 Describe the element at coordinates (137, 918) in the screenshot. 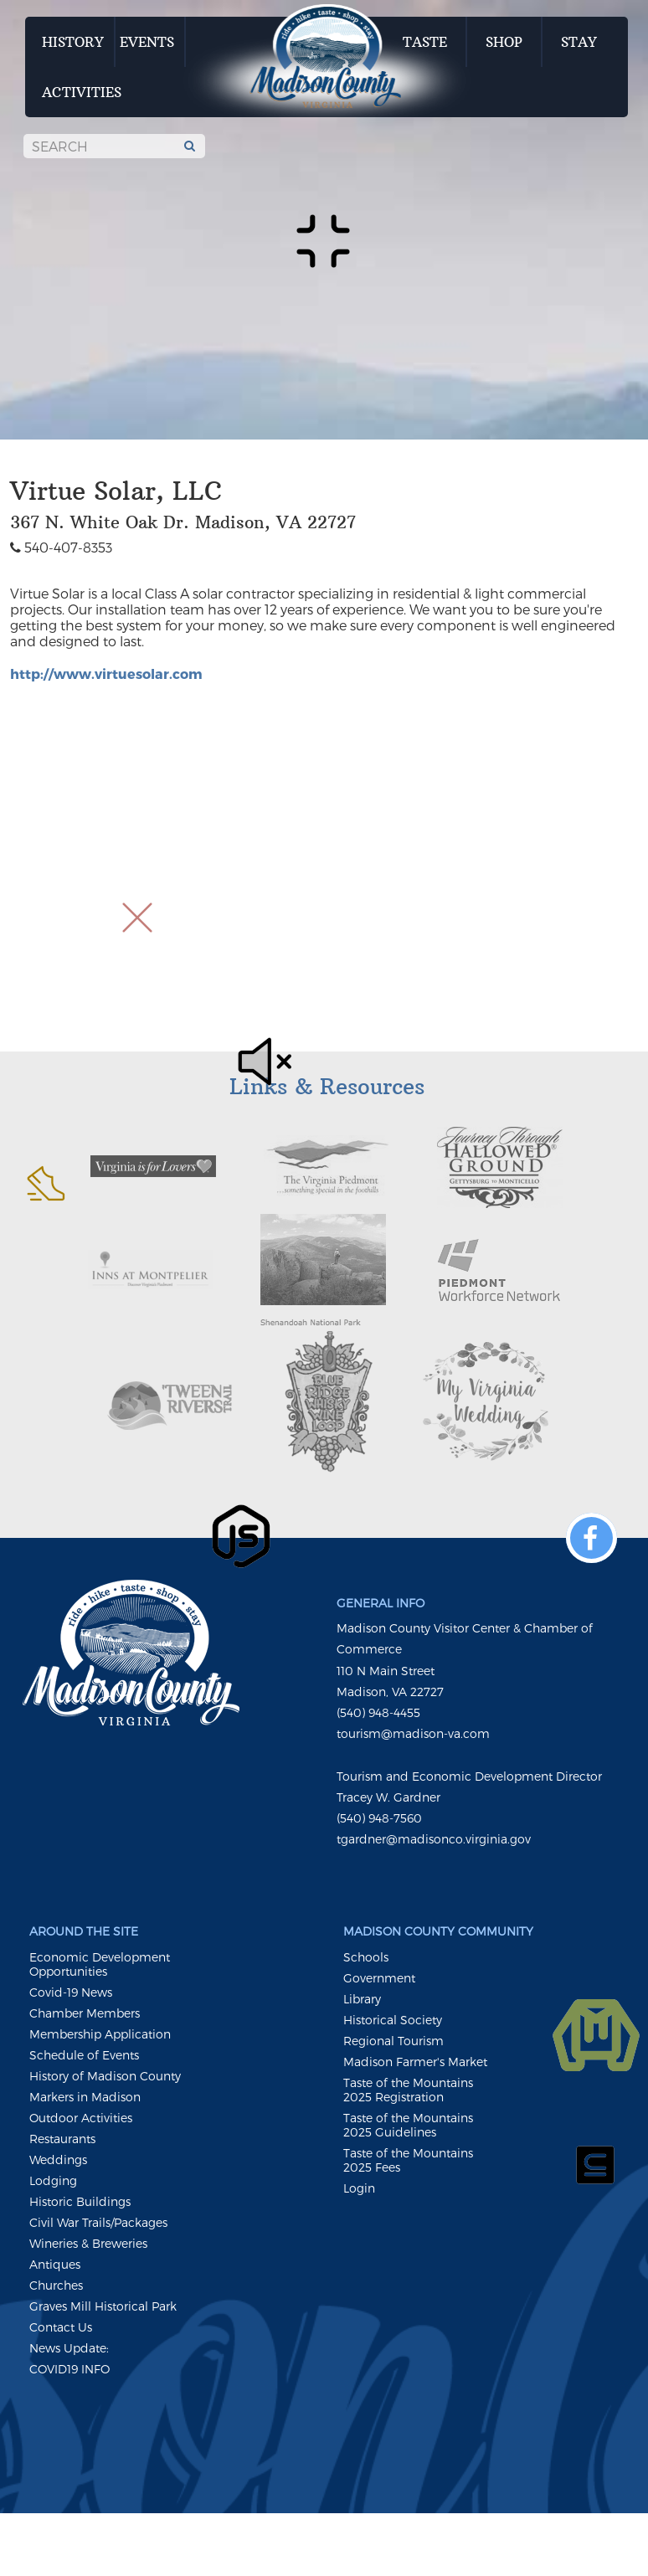

I see `close or dismiss a dialog` at that location.